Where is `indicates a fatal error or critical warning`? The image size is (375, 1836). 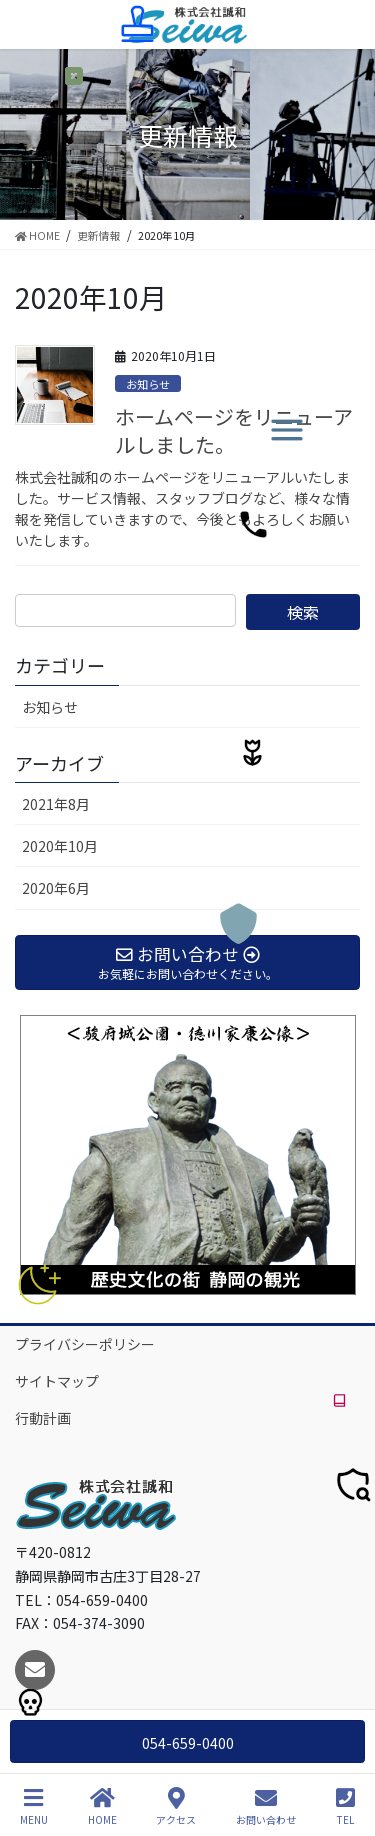
indicates a fatal error or critical warning is located at coordinates (30, 1701).